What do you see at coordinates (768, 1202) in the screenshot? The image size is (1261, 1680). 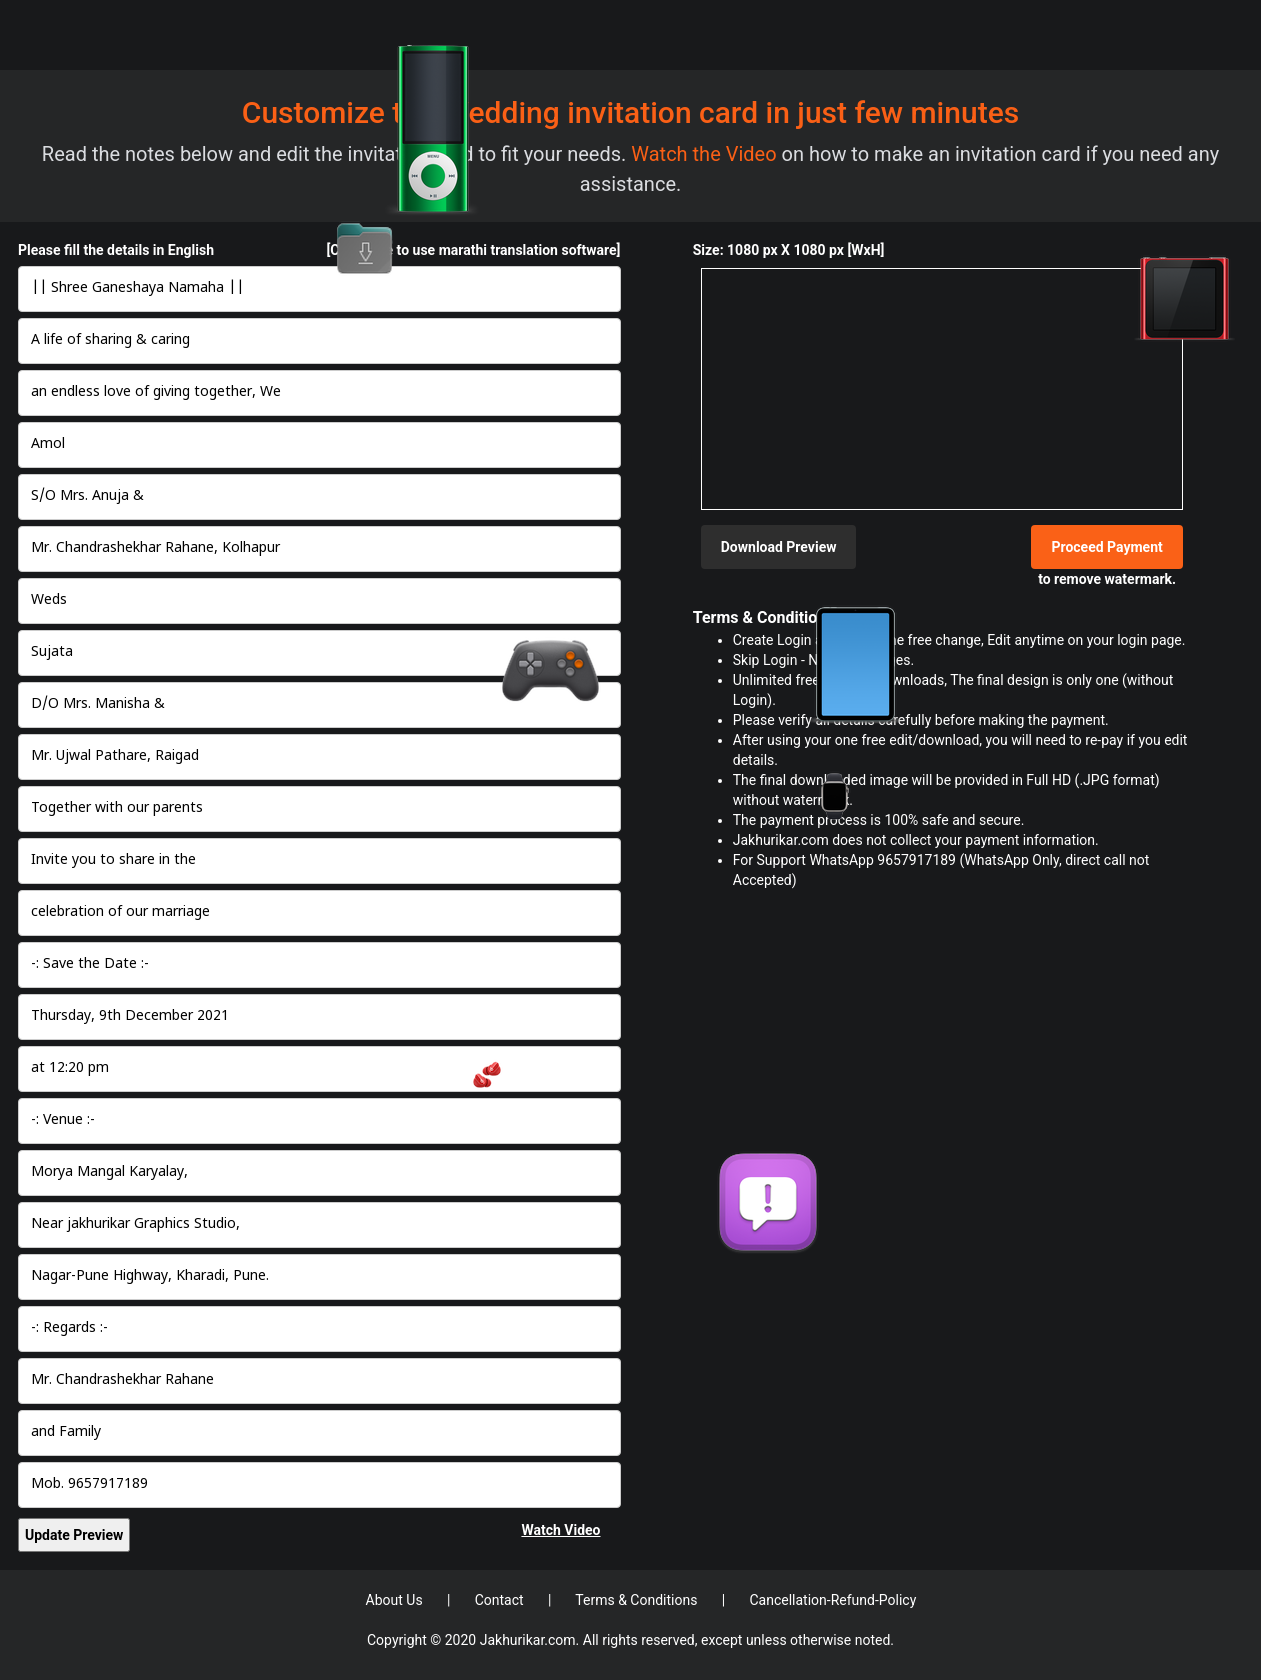 I see `submit feedback about file syncing issues` at bounding box center [768, 1202].